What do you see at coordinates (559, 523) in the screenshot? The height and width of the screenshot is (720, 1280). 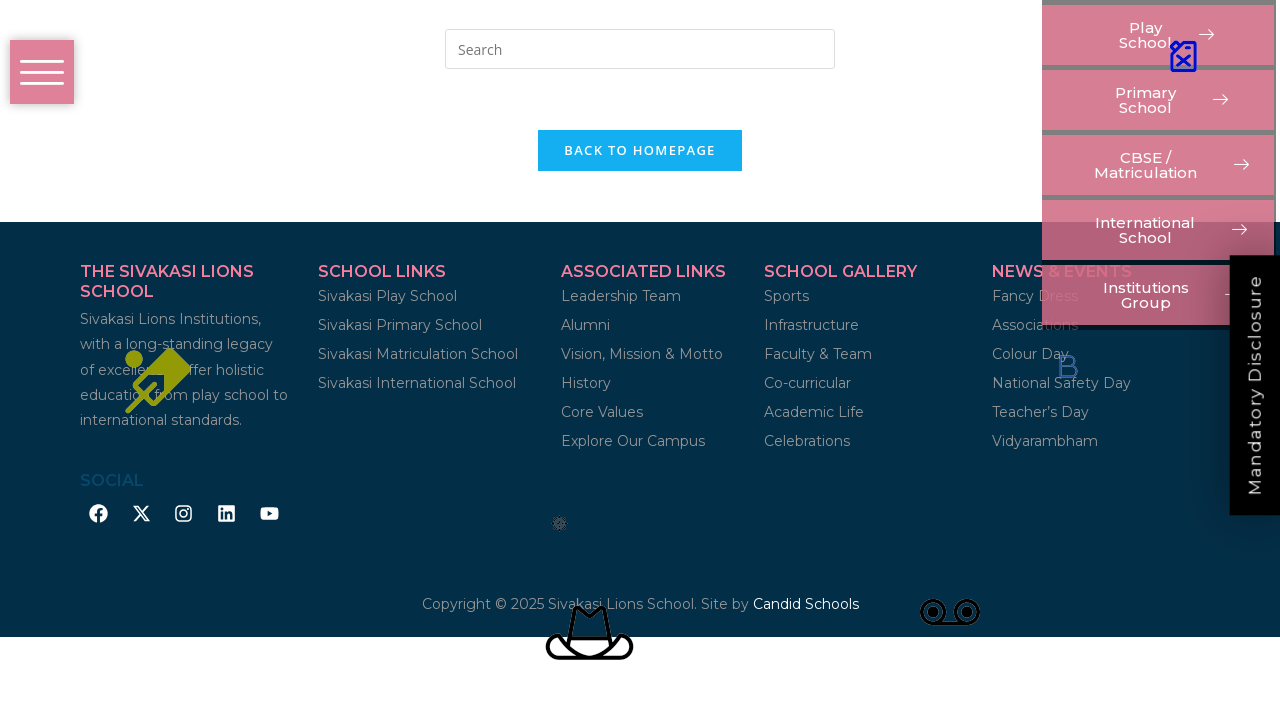 I see `indicates a virus or malware threat detected` at bounding box center [559, 523].